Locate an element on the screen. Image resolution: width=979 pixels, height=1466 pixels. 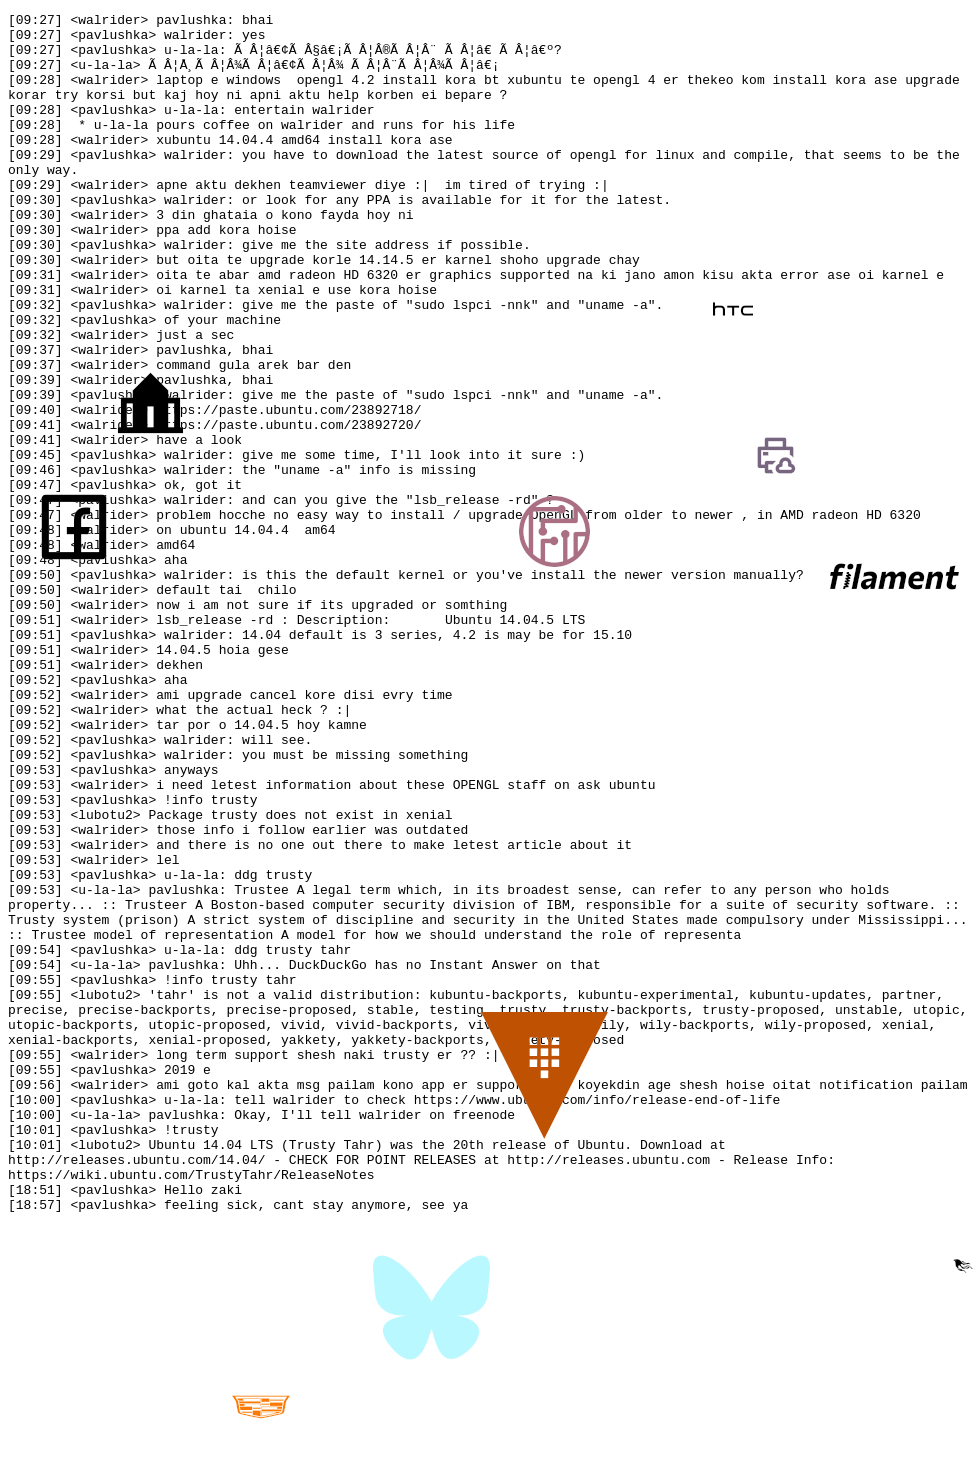
open filen cloud storage app is located at coordinates (554, 531).